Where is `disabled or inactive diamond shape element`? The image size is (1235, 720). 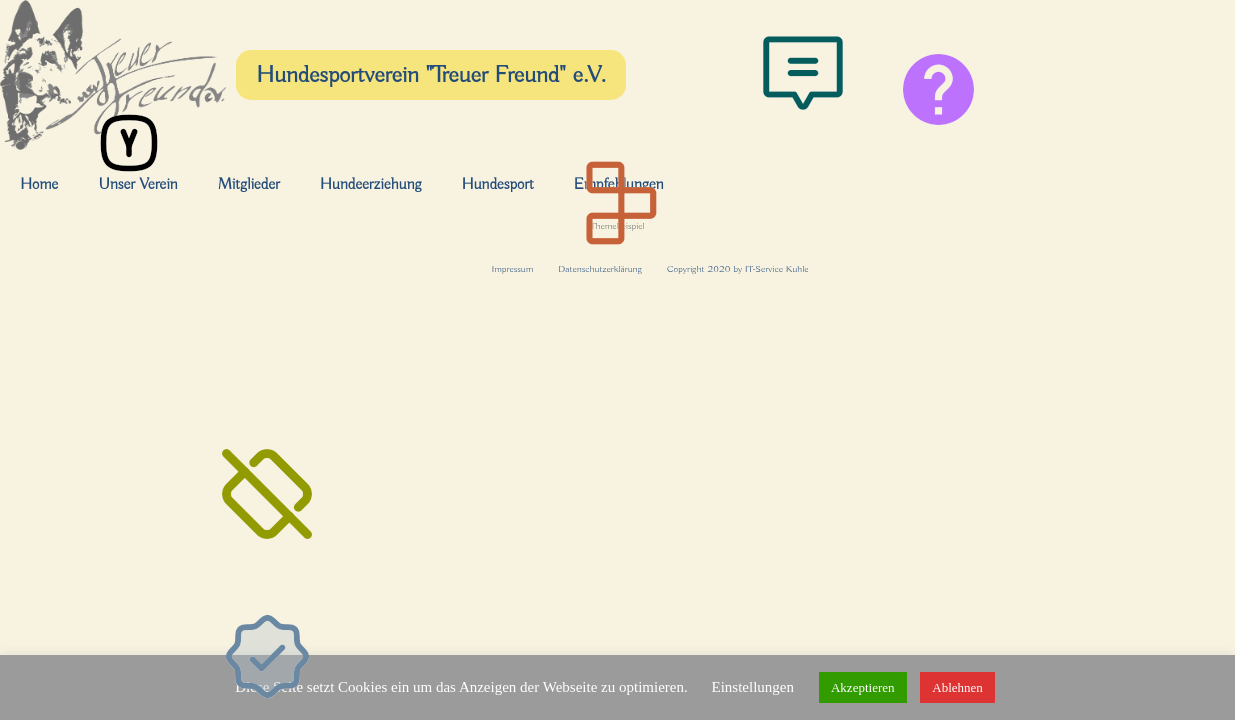
disabled or inactive diamond shape element is located at coordinates (267, 494).